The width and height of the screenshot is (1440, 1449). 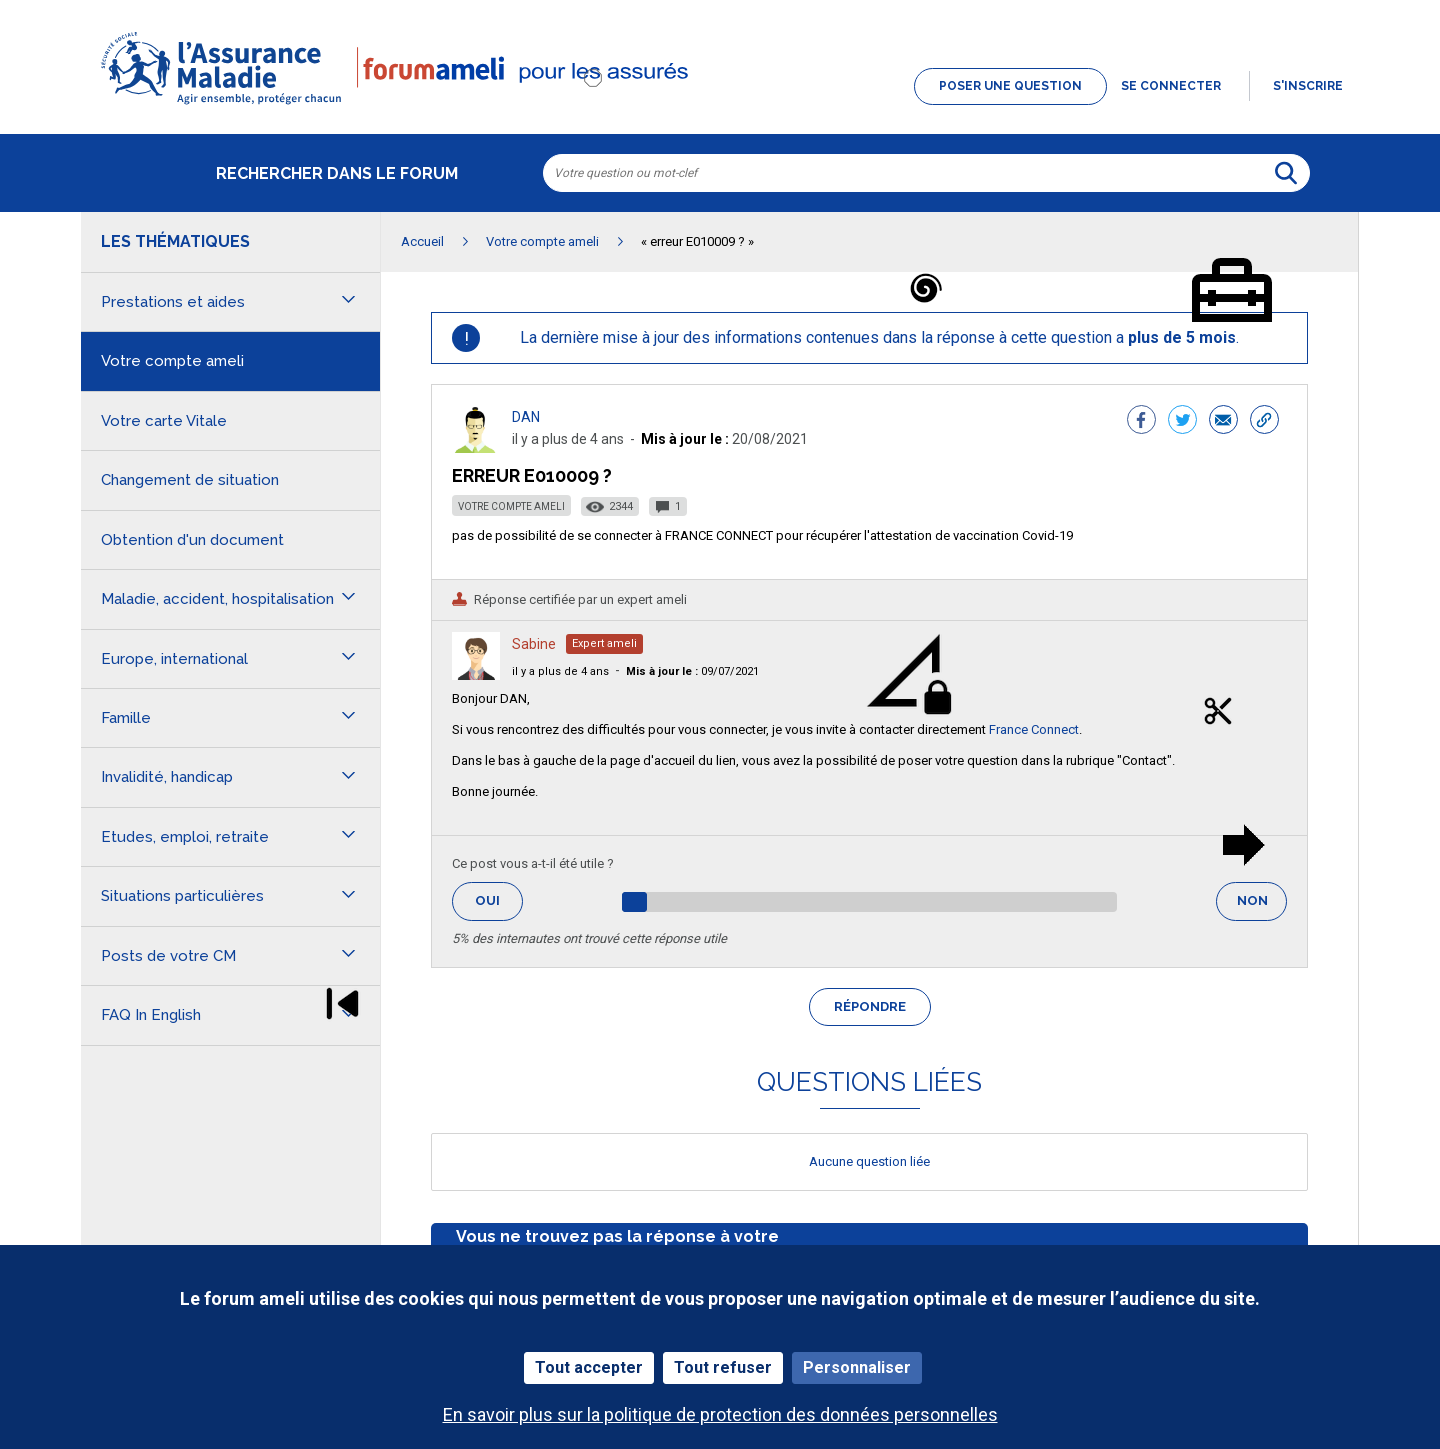 What do you see at coordinates (924, 287) in the screenshot?
I see `indicates loading or processing content` at bounding box center [924, 287].